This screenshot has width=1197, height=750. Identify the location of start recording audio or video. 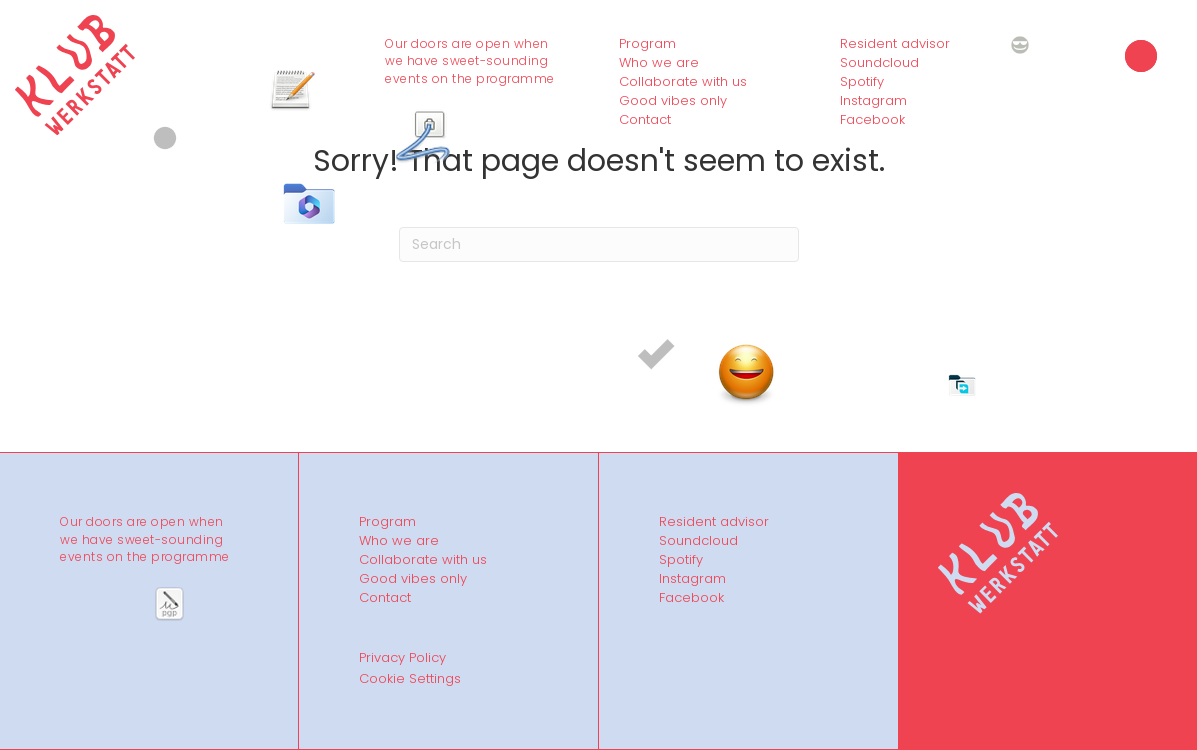
(165, 138).